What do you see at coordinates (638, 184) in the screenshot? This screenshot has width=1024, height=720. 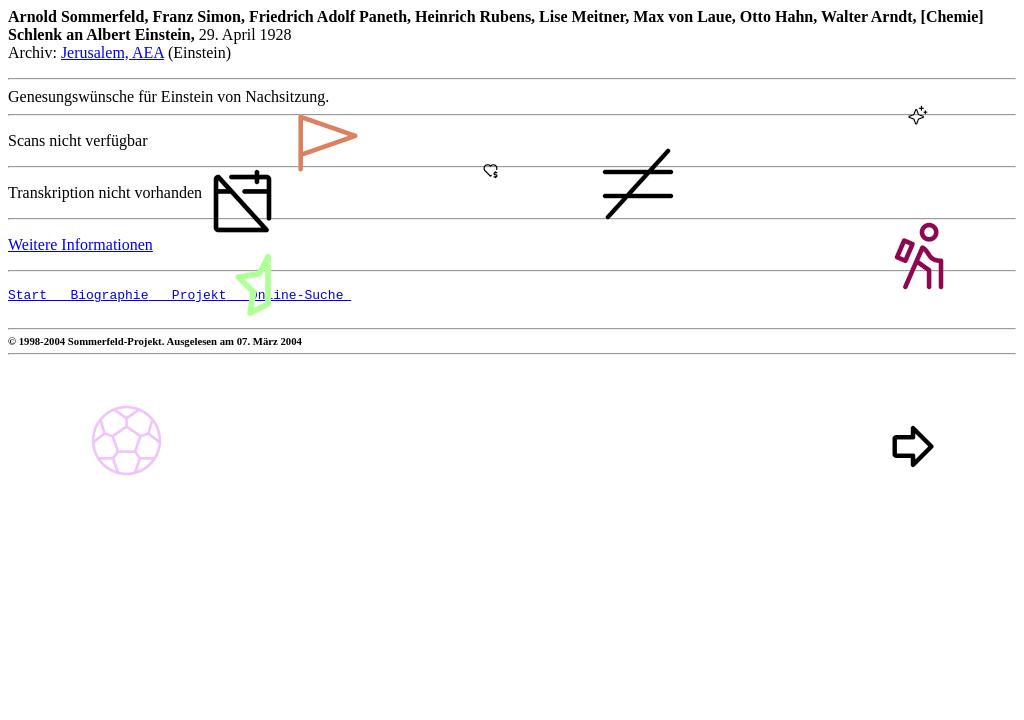 I see `indicates values are not equal or mismatched` at bounding box center [638, 184].